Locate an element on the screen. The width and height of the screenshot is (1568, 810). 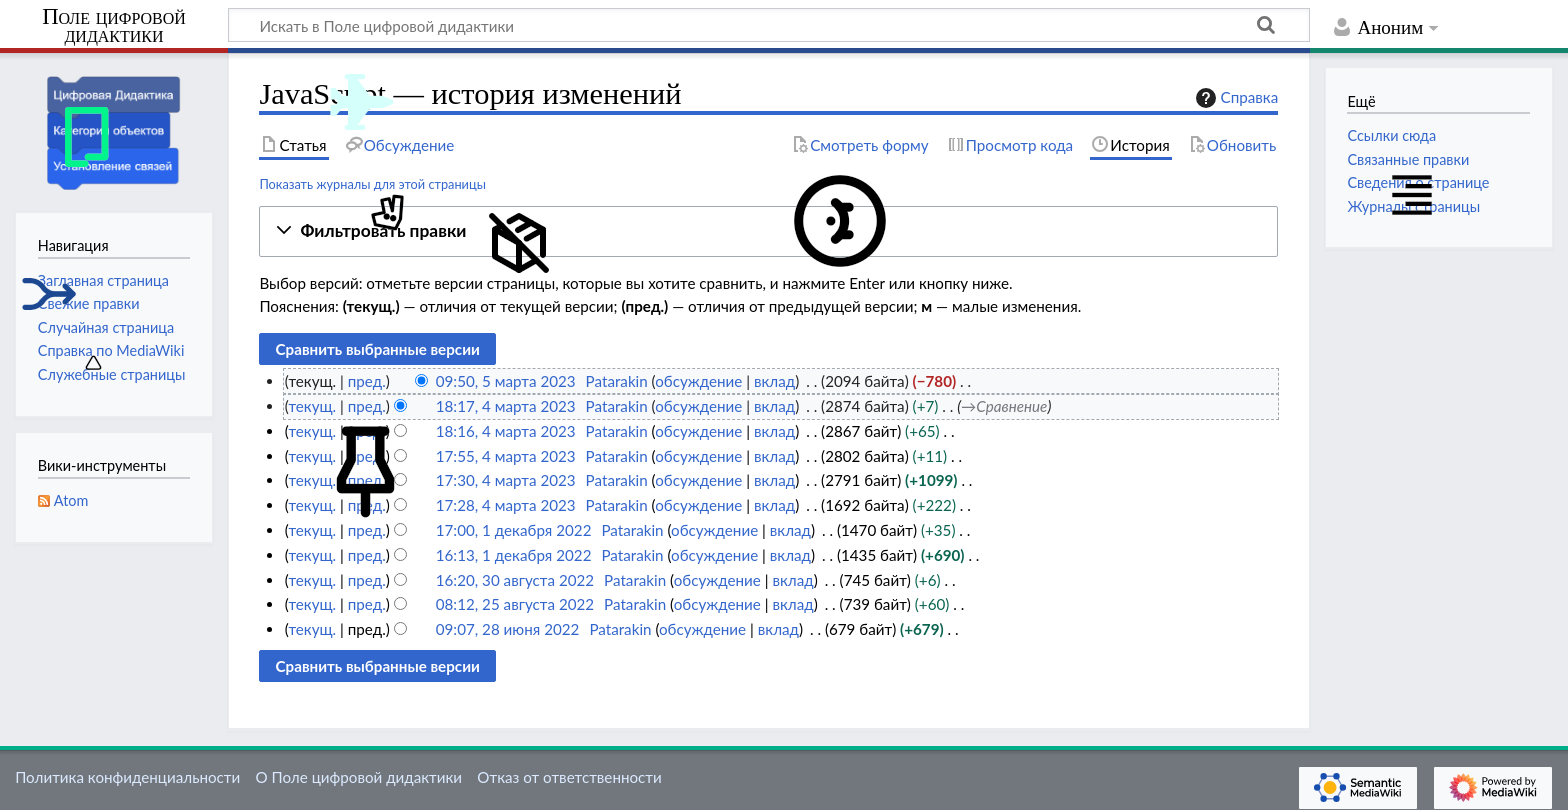
pagekit CMS brand logo is located at coordinates (85, 137).